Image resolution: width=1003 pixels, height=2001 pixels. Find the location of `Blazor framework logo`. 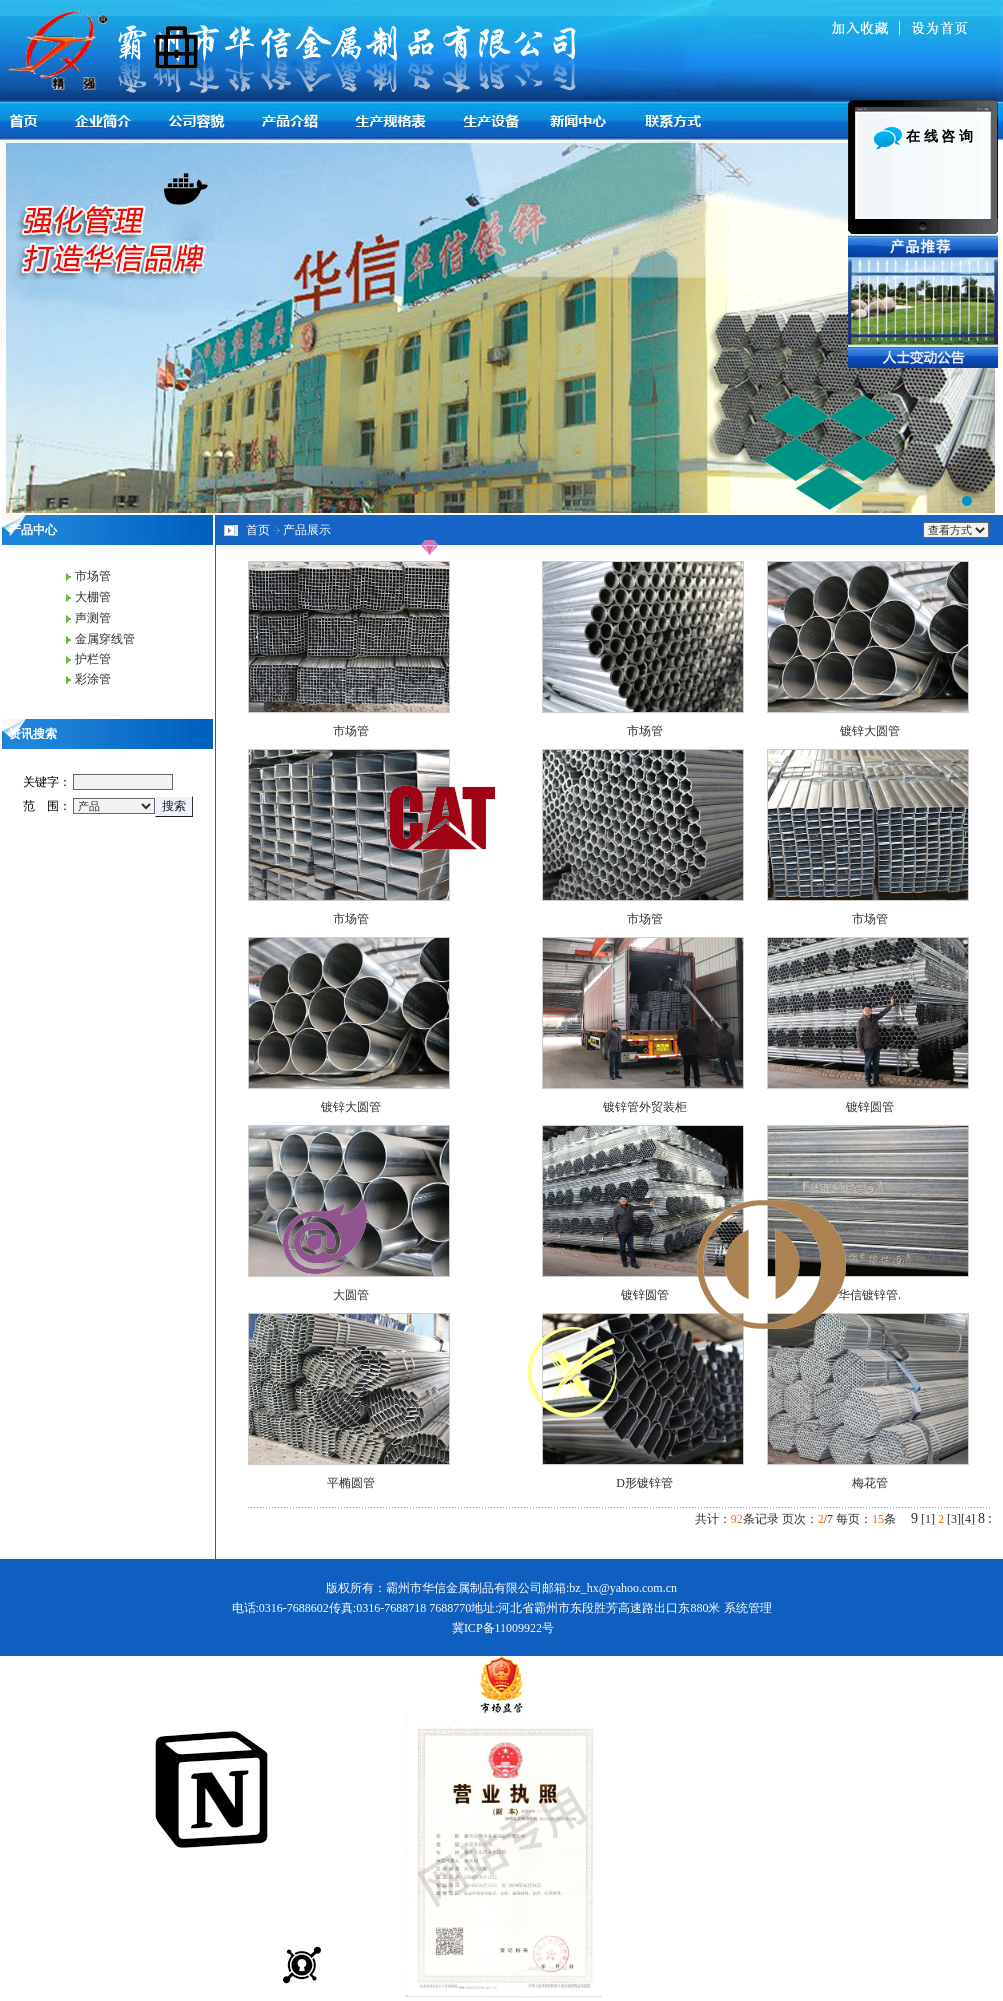

Blazor framework logo is located at coordinates (325, 1236).